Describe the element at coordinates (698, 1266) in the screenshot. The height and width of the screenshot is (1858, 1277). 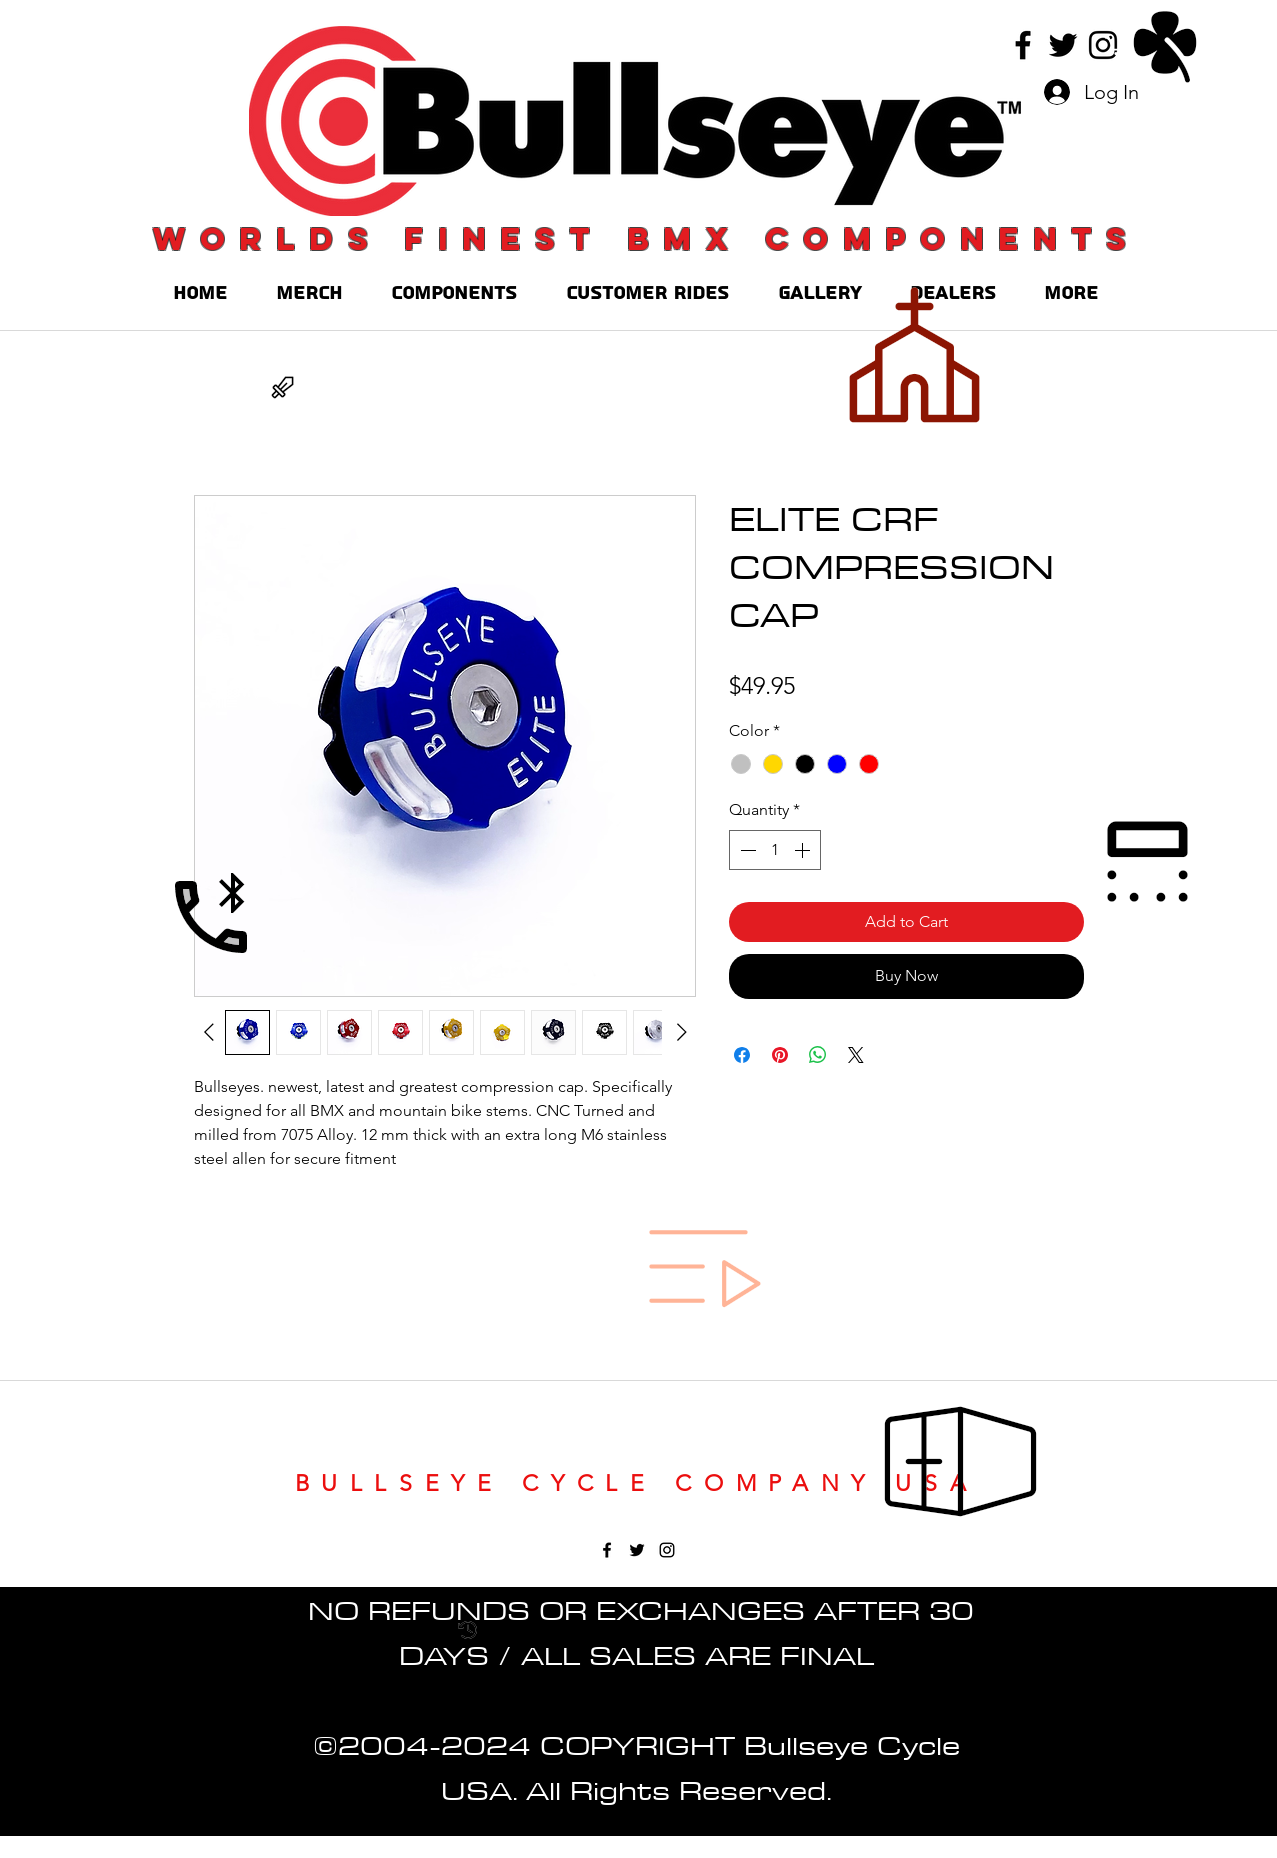
I see `view playback queue` at that location.